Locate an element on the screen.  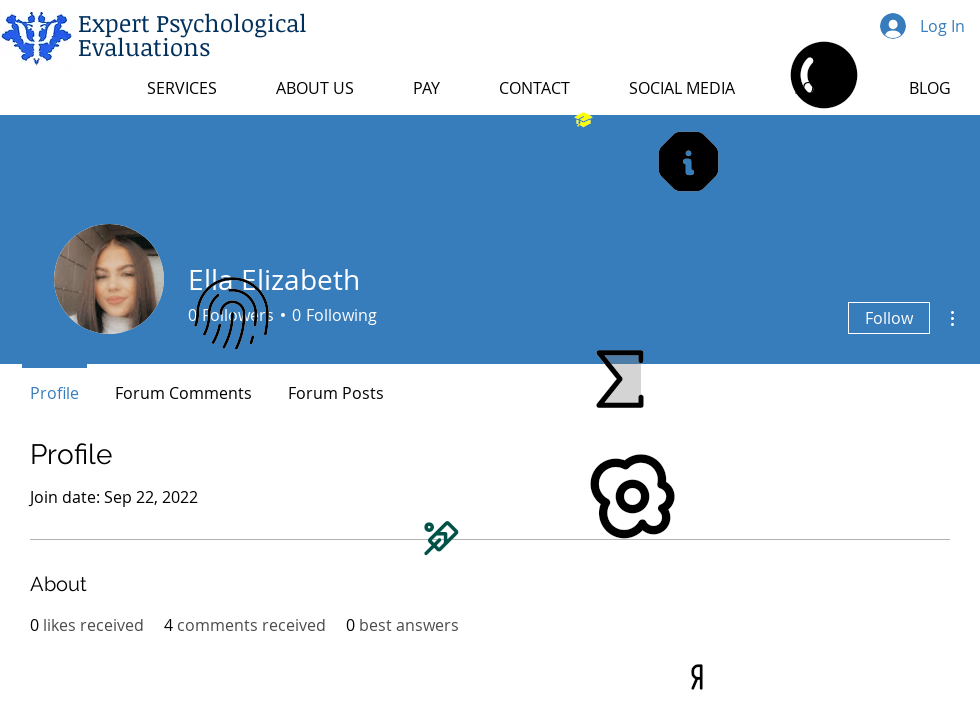
access education or learning features is located at coordinates (583, 119).